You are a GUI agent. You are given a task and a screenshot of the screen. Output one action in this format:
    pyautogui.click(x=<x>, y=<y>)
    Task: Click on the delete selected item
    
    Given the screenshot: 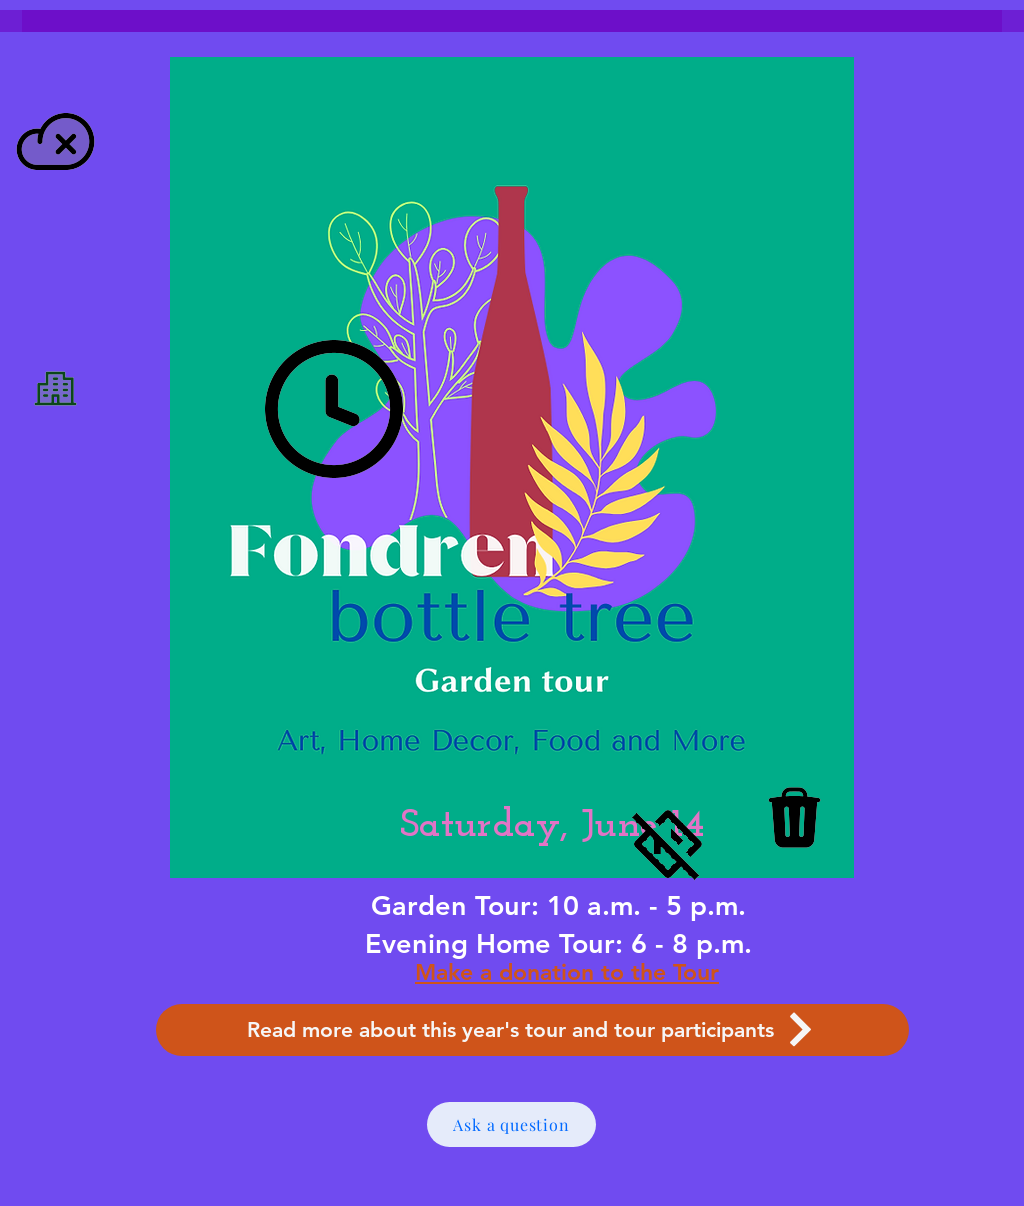 What is the action you would take?
    pyautogui.click(x=794, y=817)
    